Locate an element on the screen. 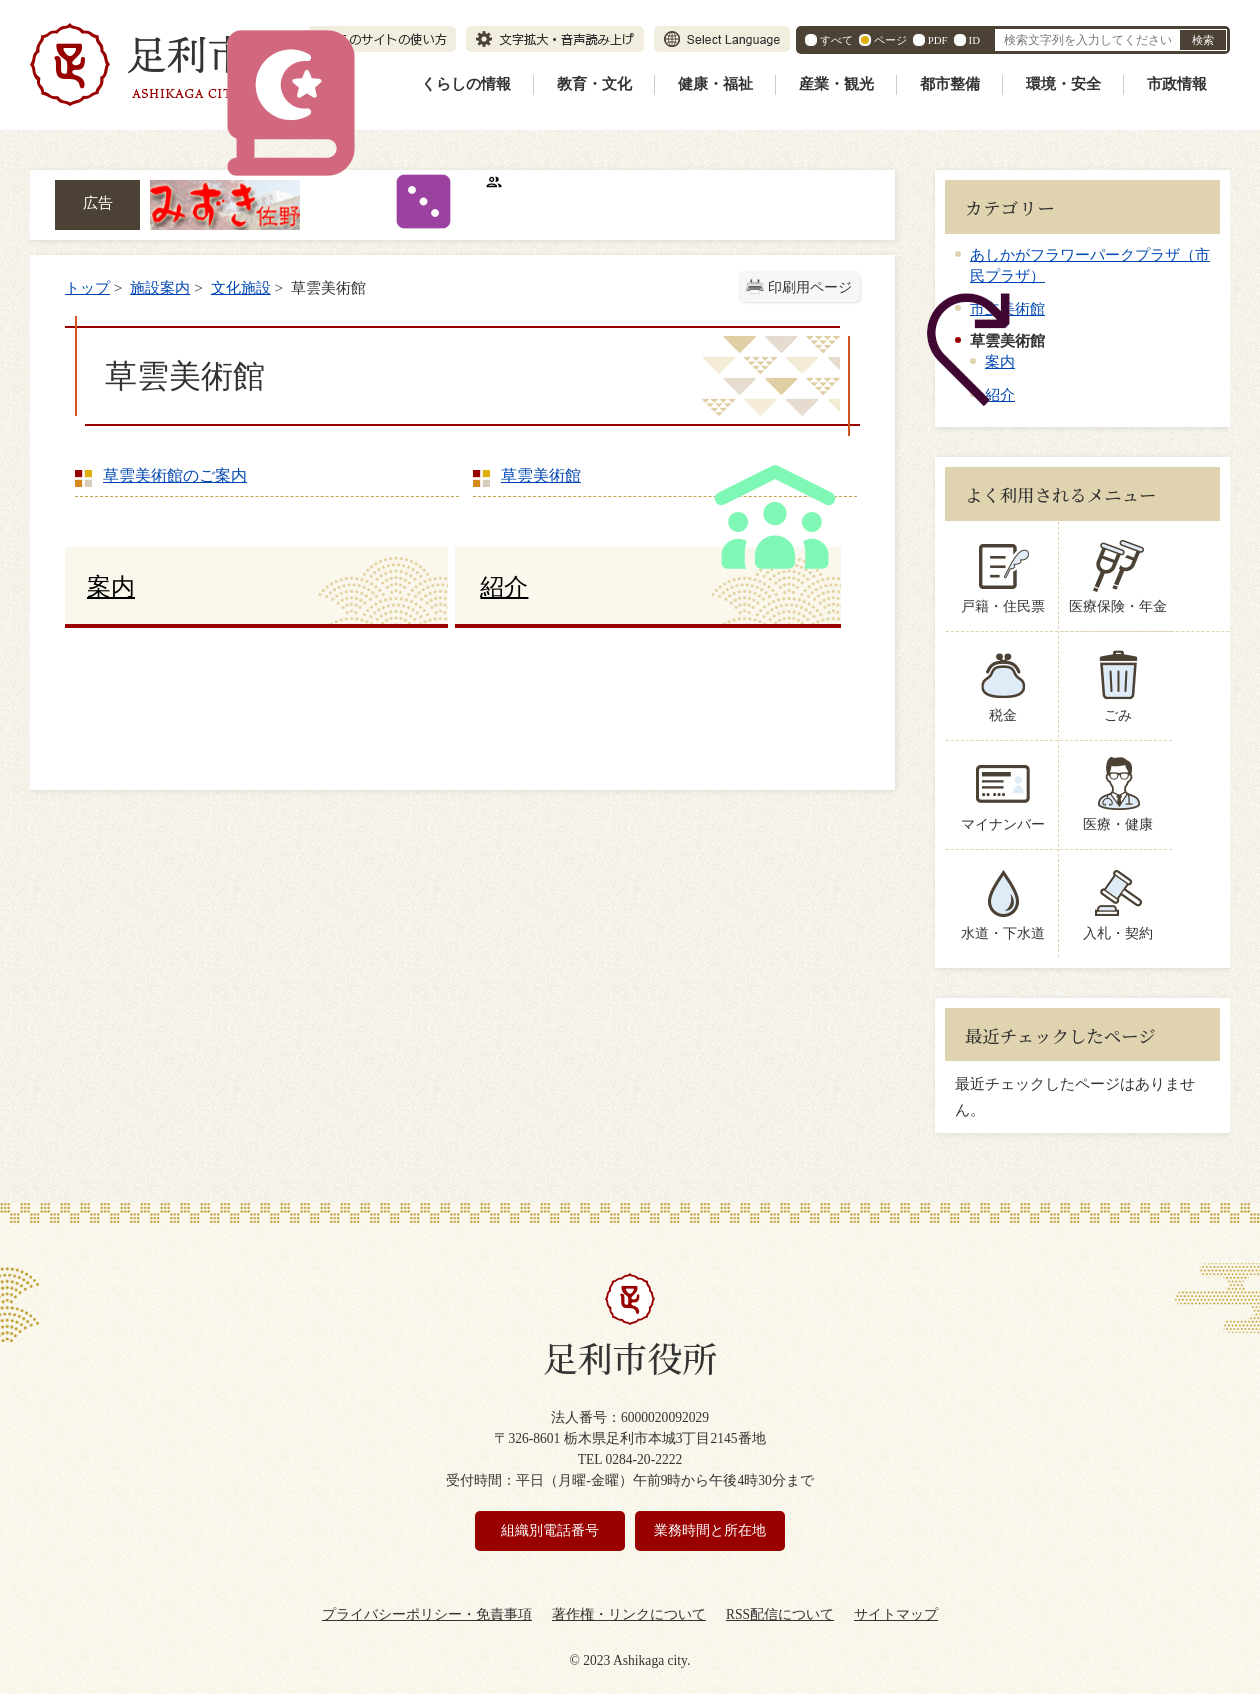 Image resolution: width=1260 pixels, height=1694 pixels. access quran or islamic religious texts is located at coordinates (291, 103).